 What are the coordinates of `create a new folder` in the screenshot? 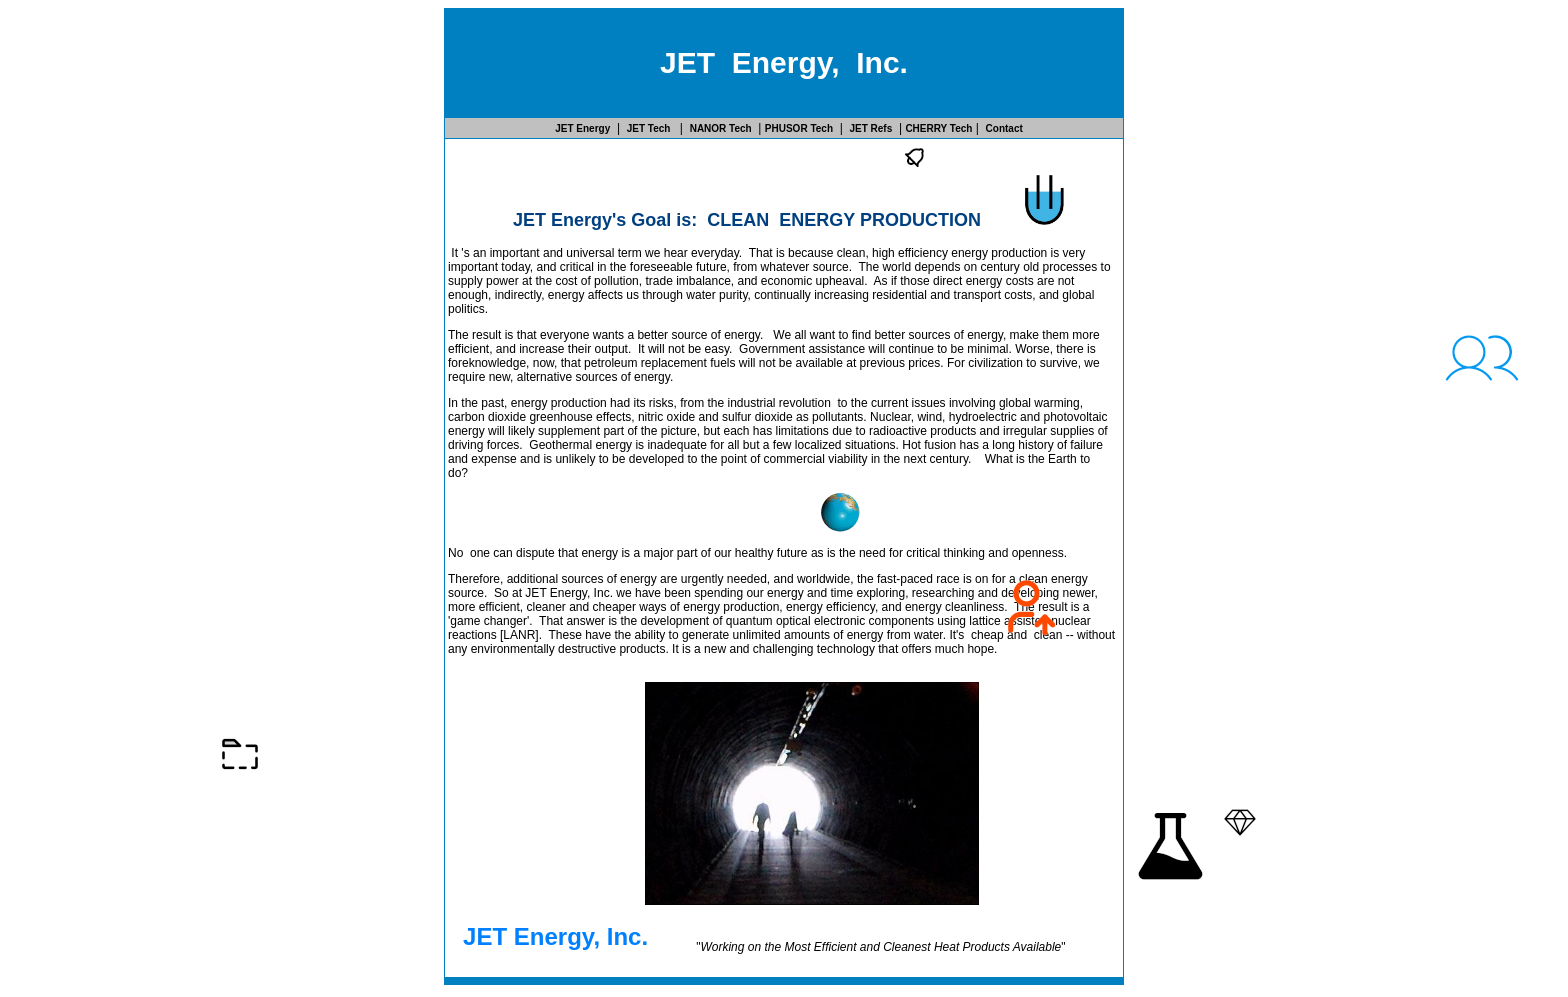 It's located at (240, 754).